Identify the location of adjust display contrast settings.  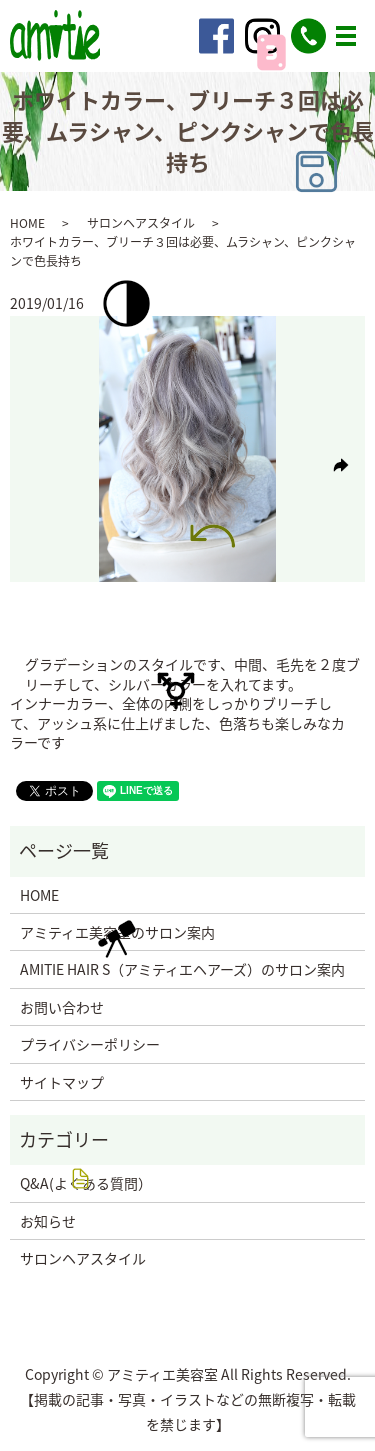
(126, 303).